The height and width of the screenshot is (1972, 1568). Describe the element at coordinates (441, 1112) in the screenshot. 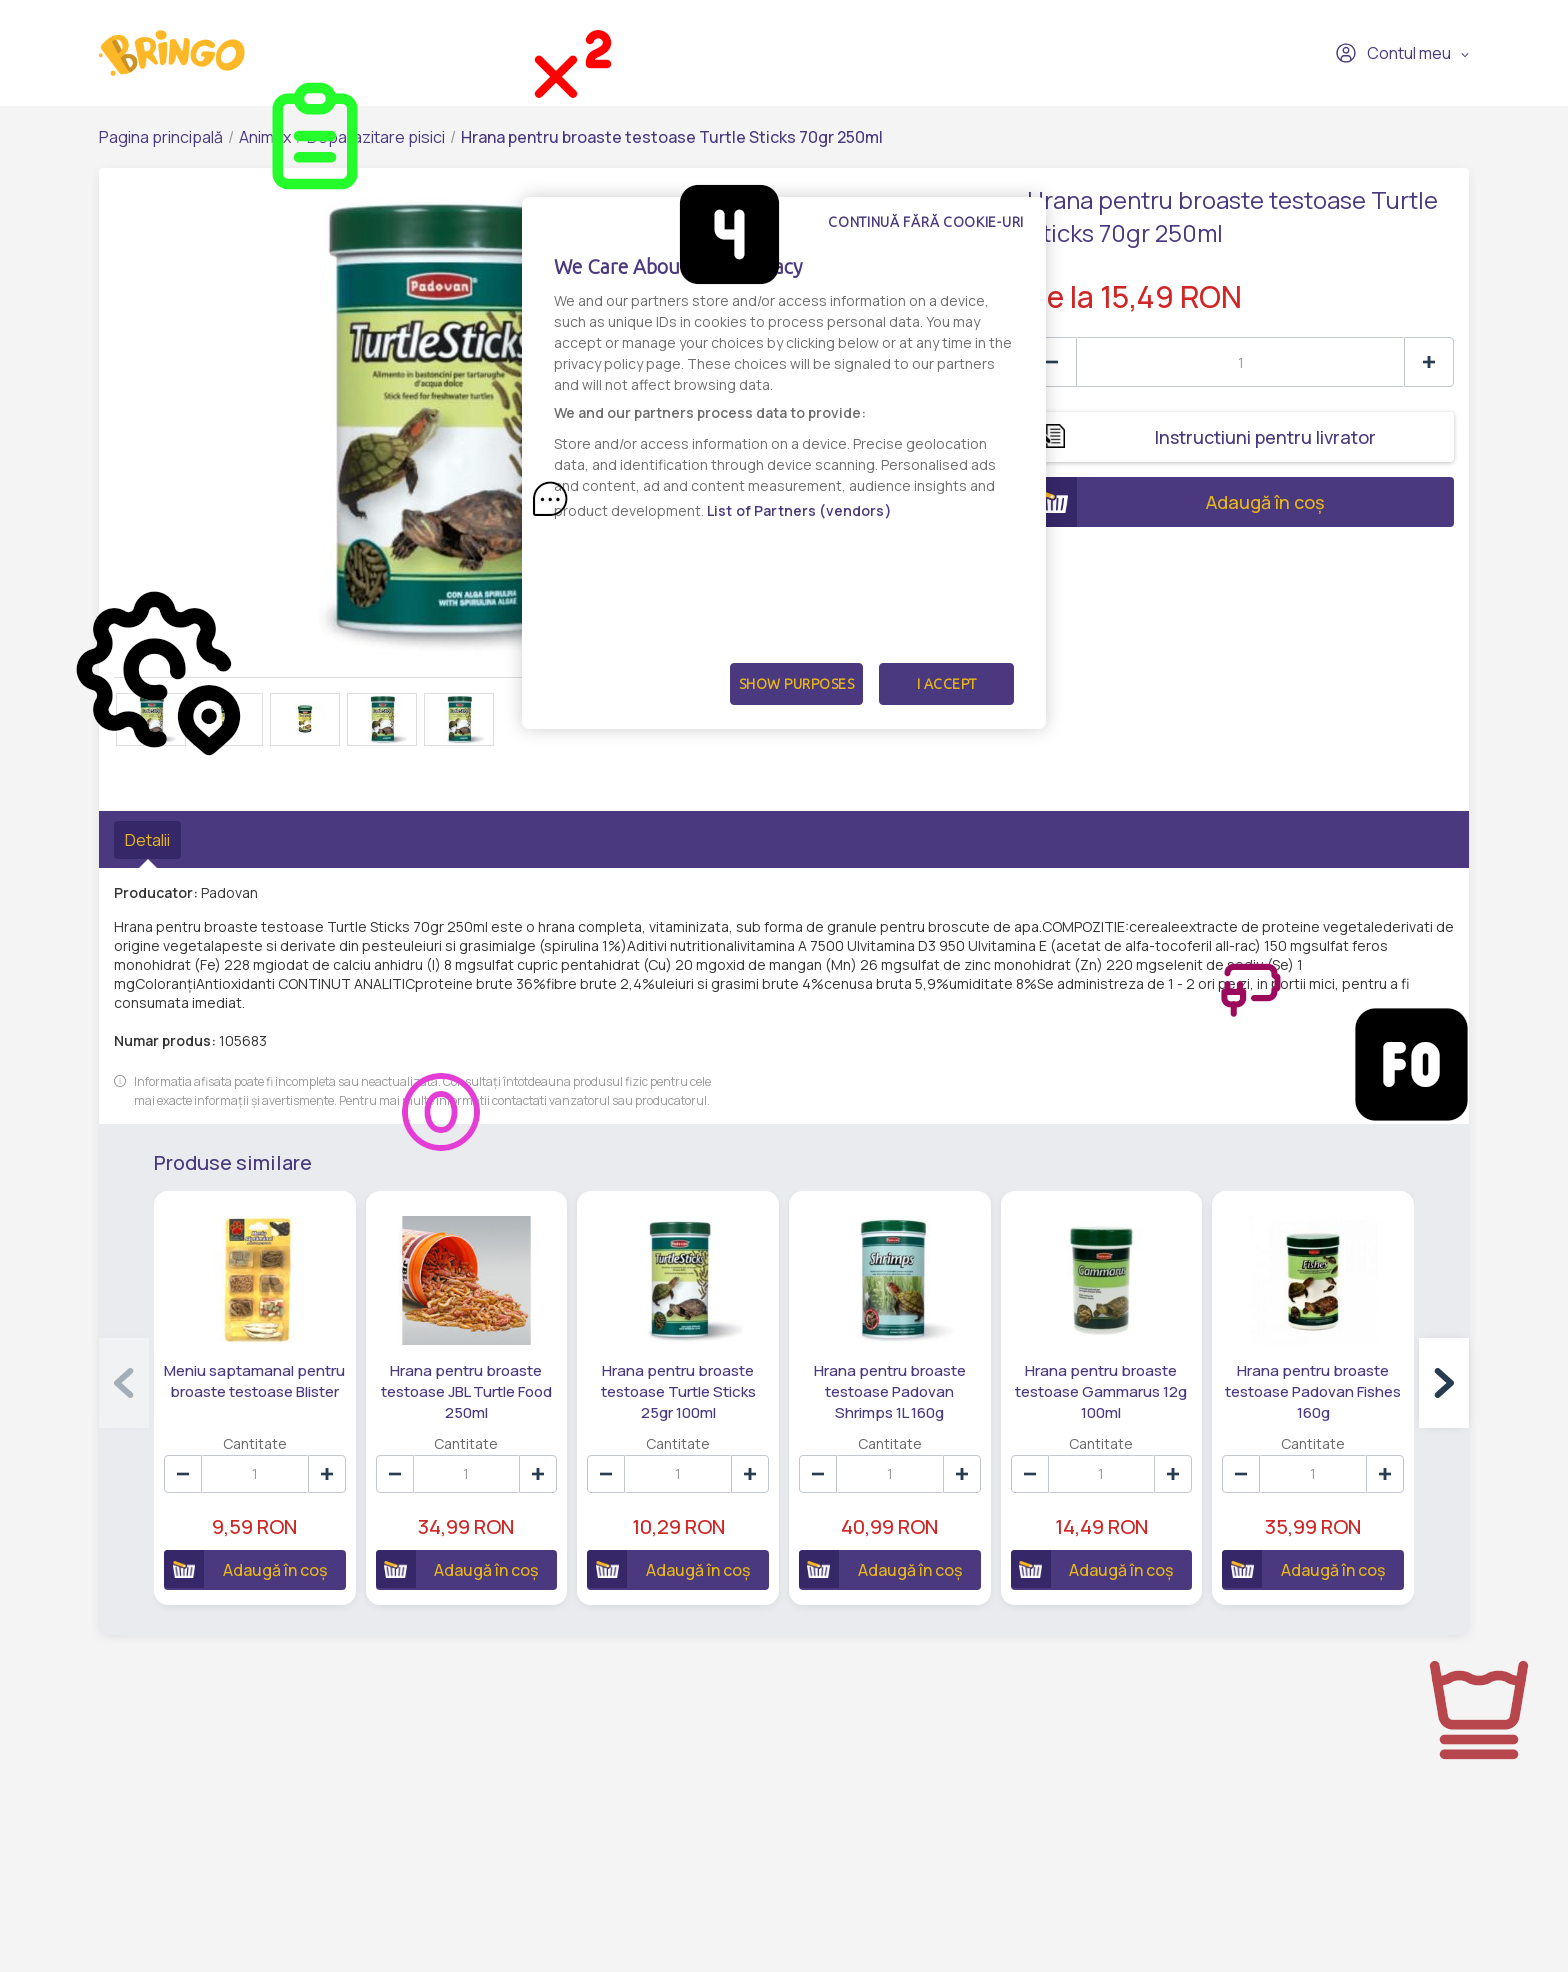

I see `indicates zero items or notifications` at that location.